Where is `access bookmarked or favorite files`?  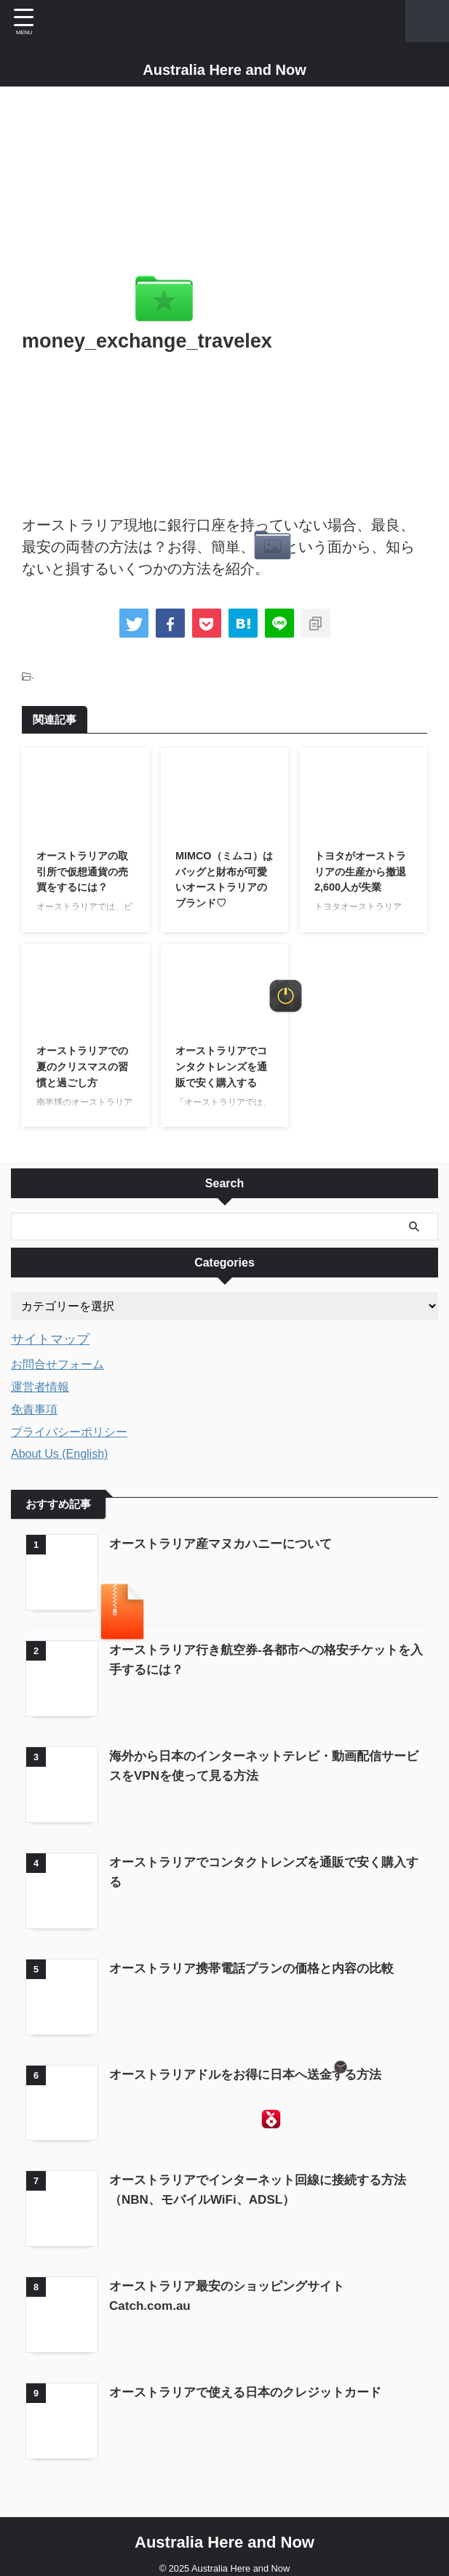
access bookmarked or favorite files is located at coordinates (164, 298).